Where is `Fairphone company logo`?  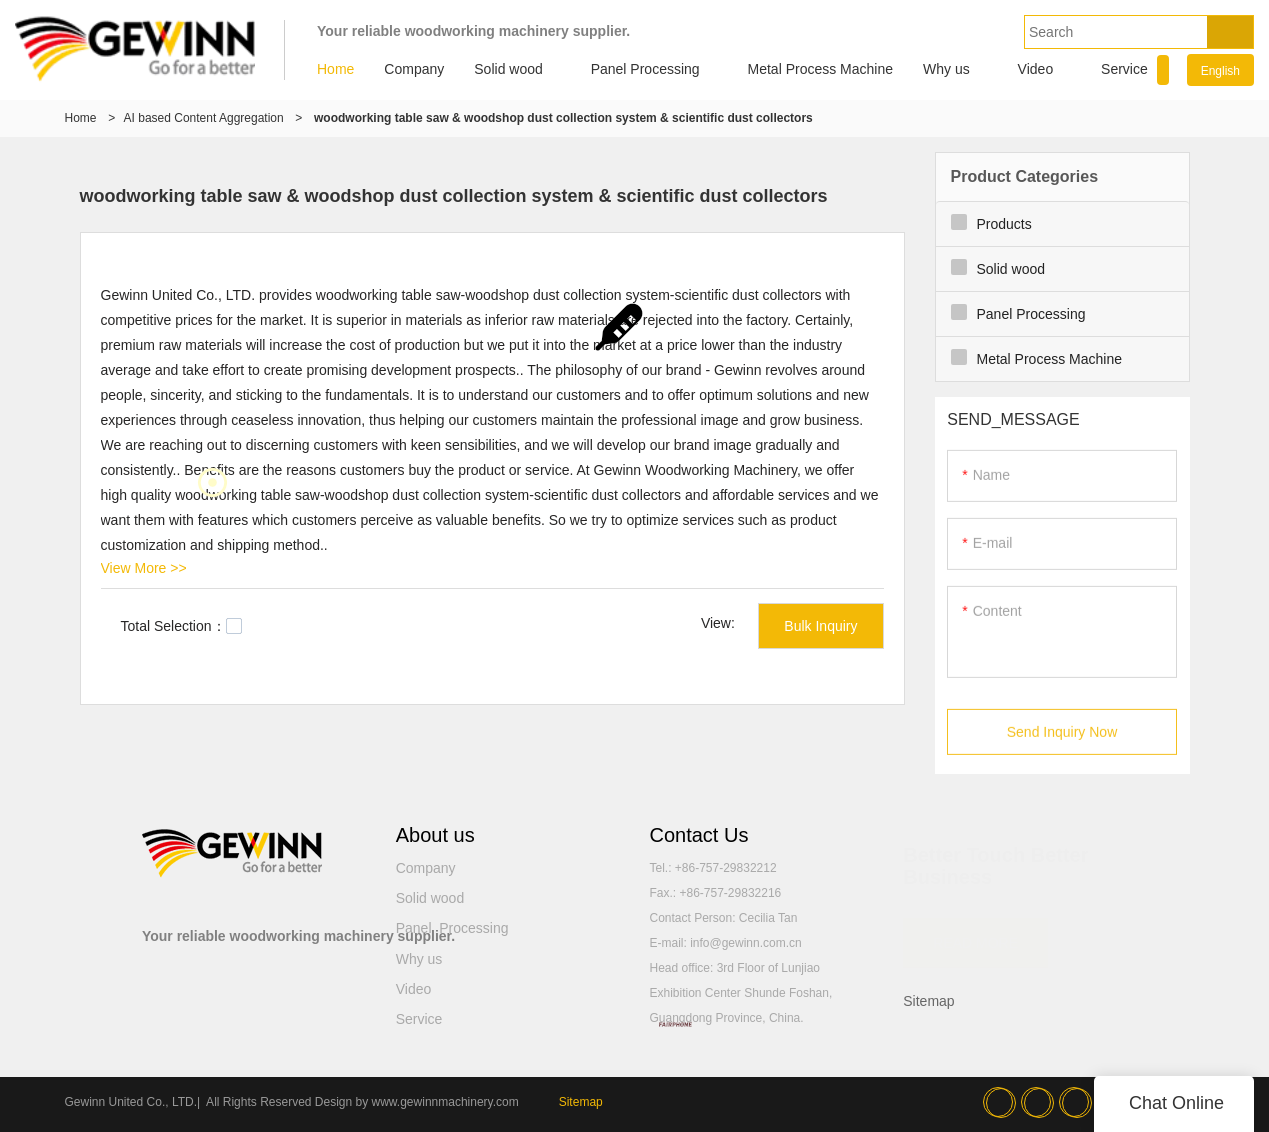
Fairphone company logo is located at coordinates (675, 1024).